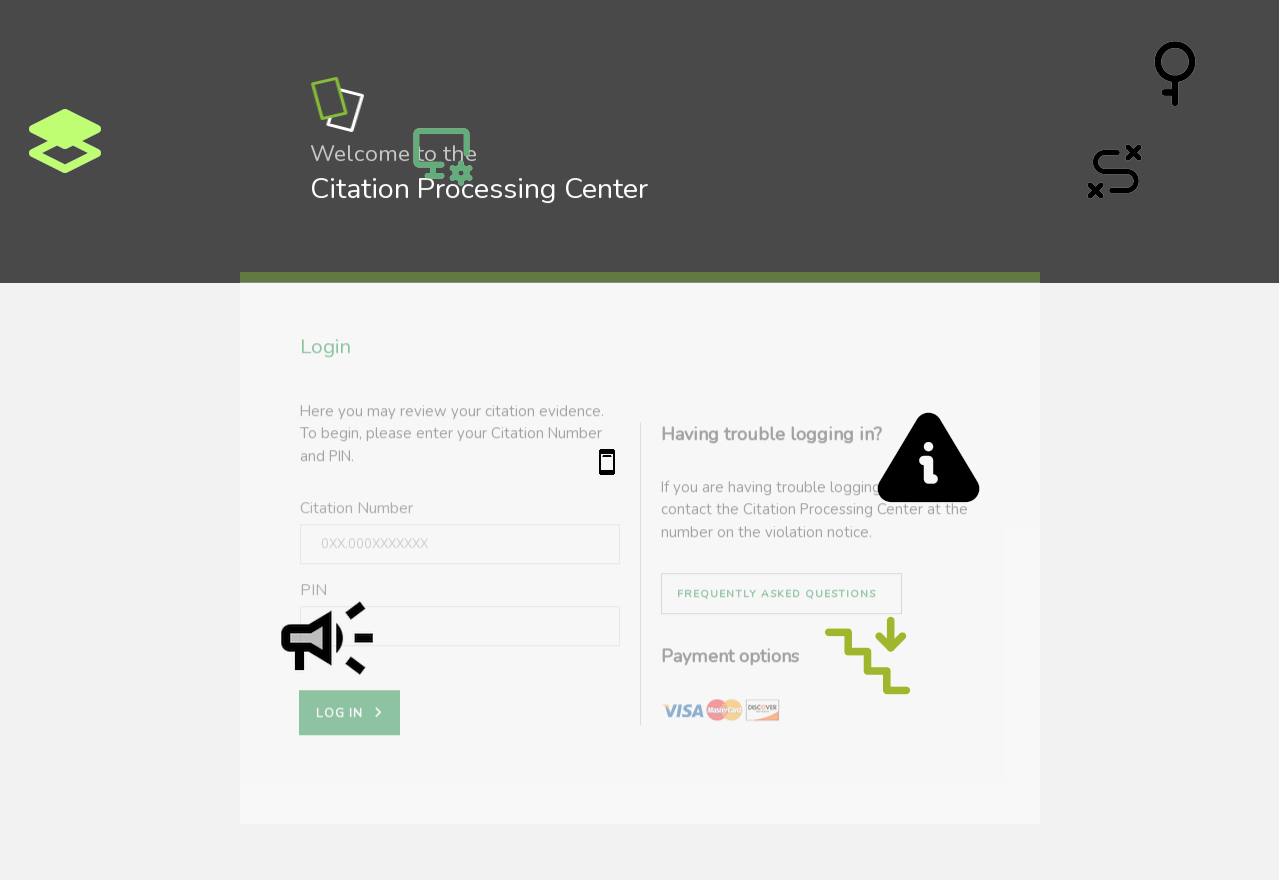  What do you see at coordinates (928, 460) in the screenshot?
I see `view important information or notice` at bounding box center [928, 460].